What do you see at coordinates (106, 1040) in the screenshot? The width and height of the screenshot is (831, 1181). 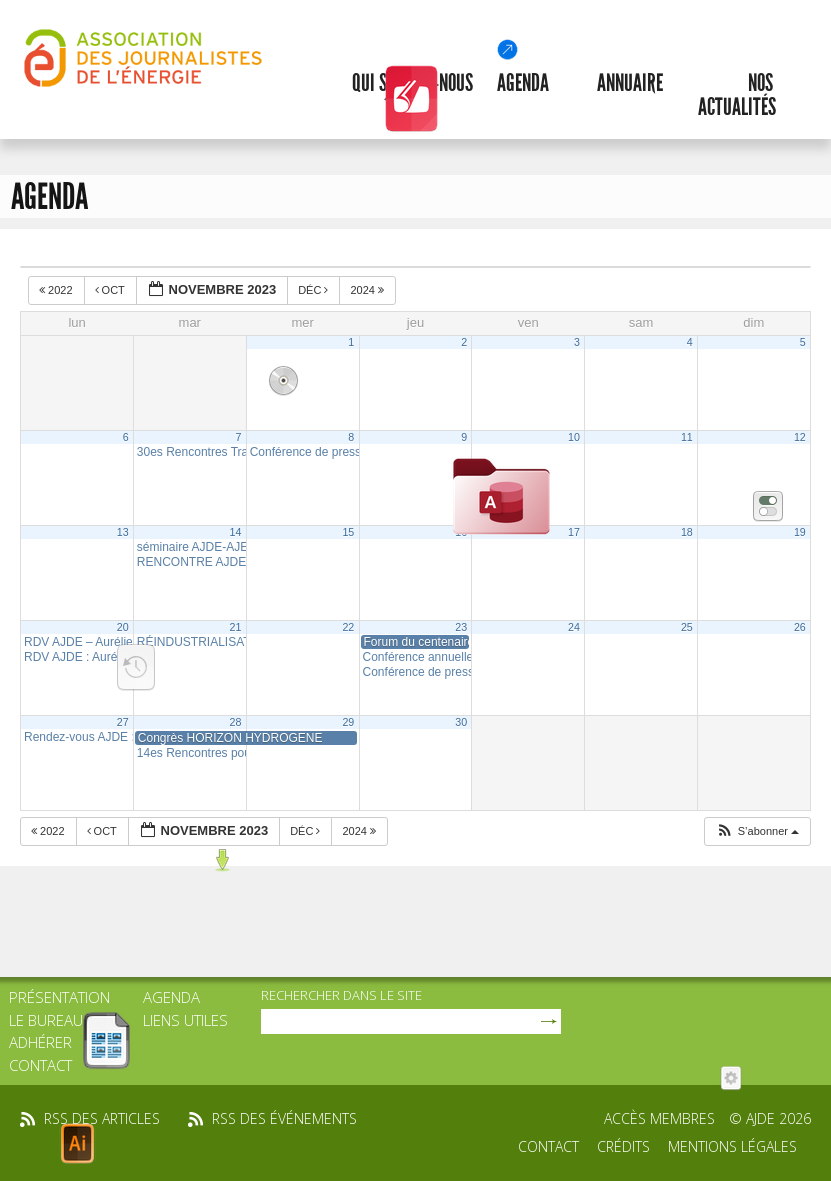 I see `libreoffice master document file type` at bounding box center [106, 1040].